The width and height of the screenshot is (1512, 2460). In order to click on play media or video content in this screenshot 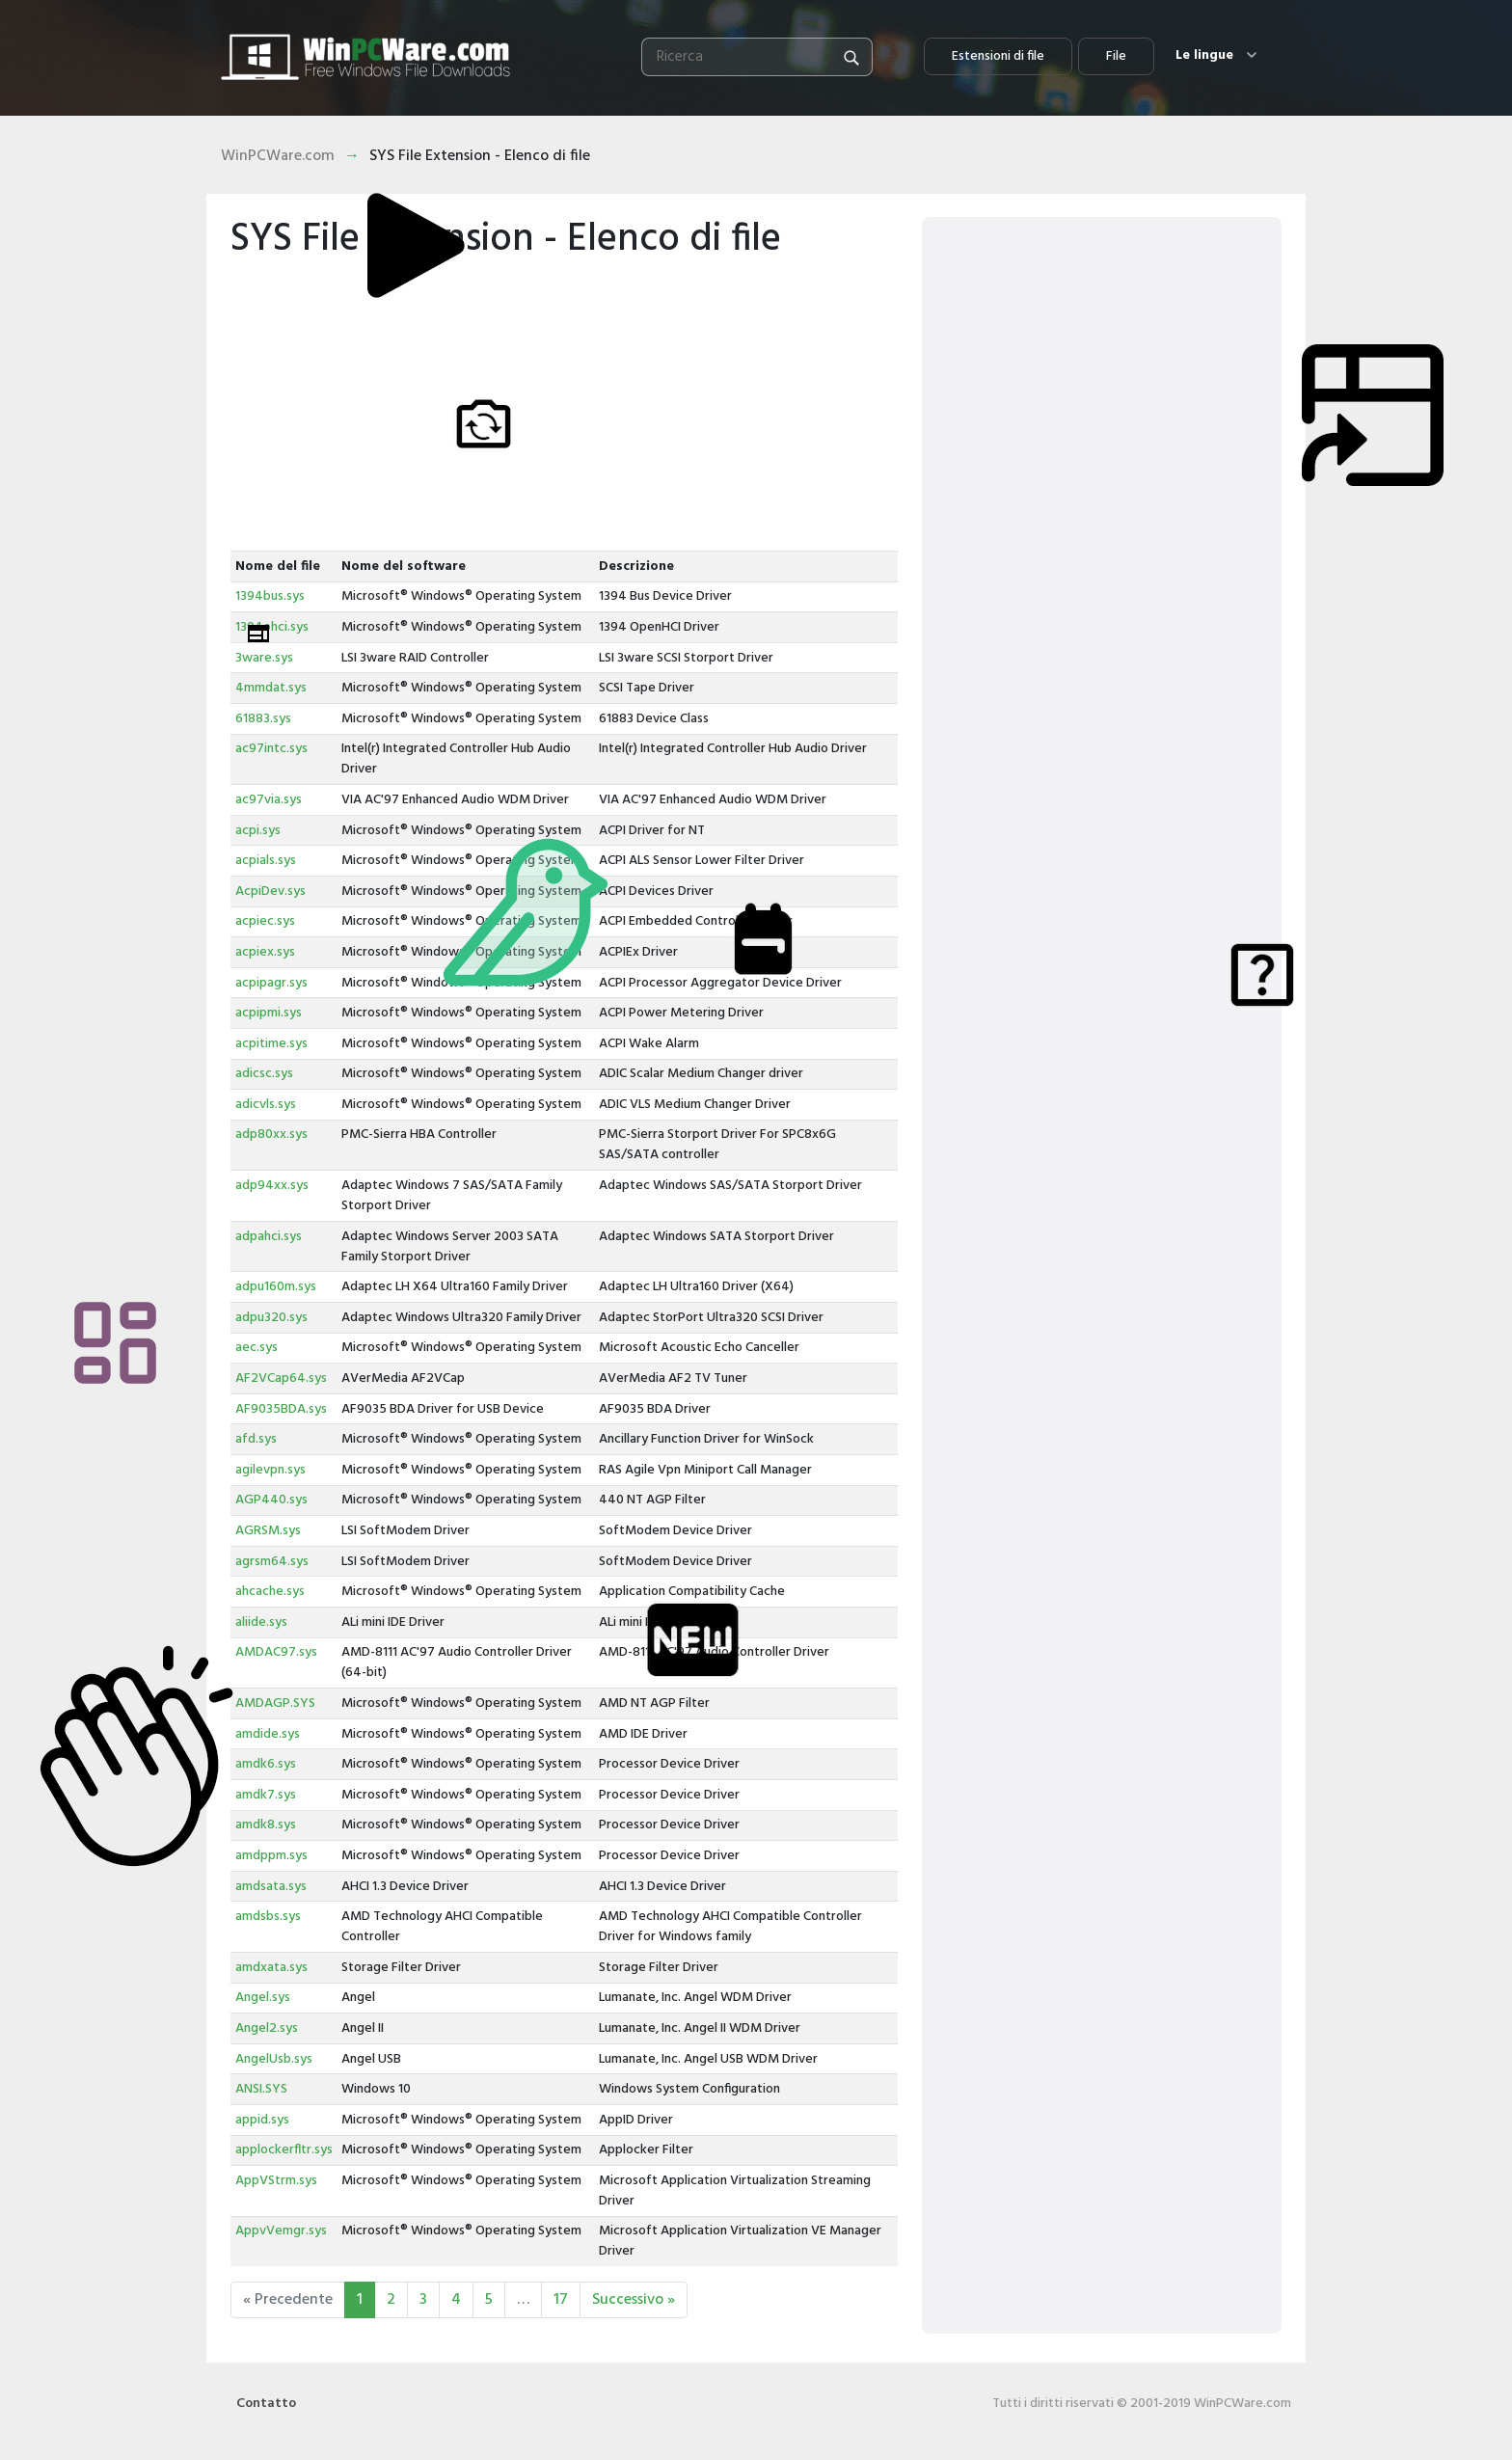, I will do `click(412, 245)`.